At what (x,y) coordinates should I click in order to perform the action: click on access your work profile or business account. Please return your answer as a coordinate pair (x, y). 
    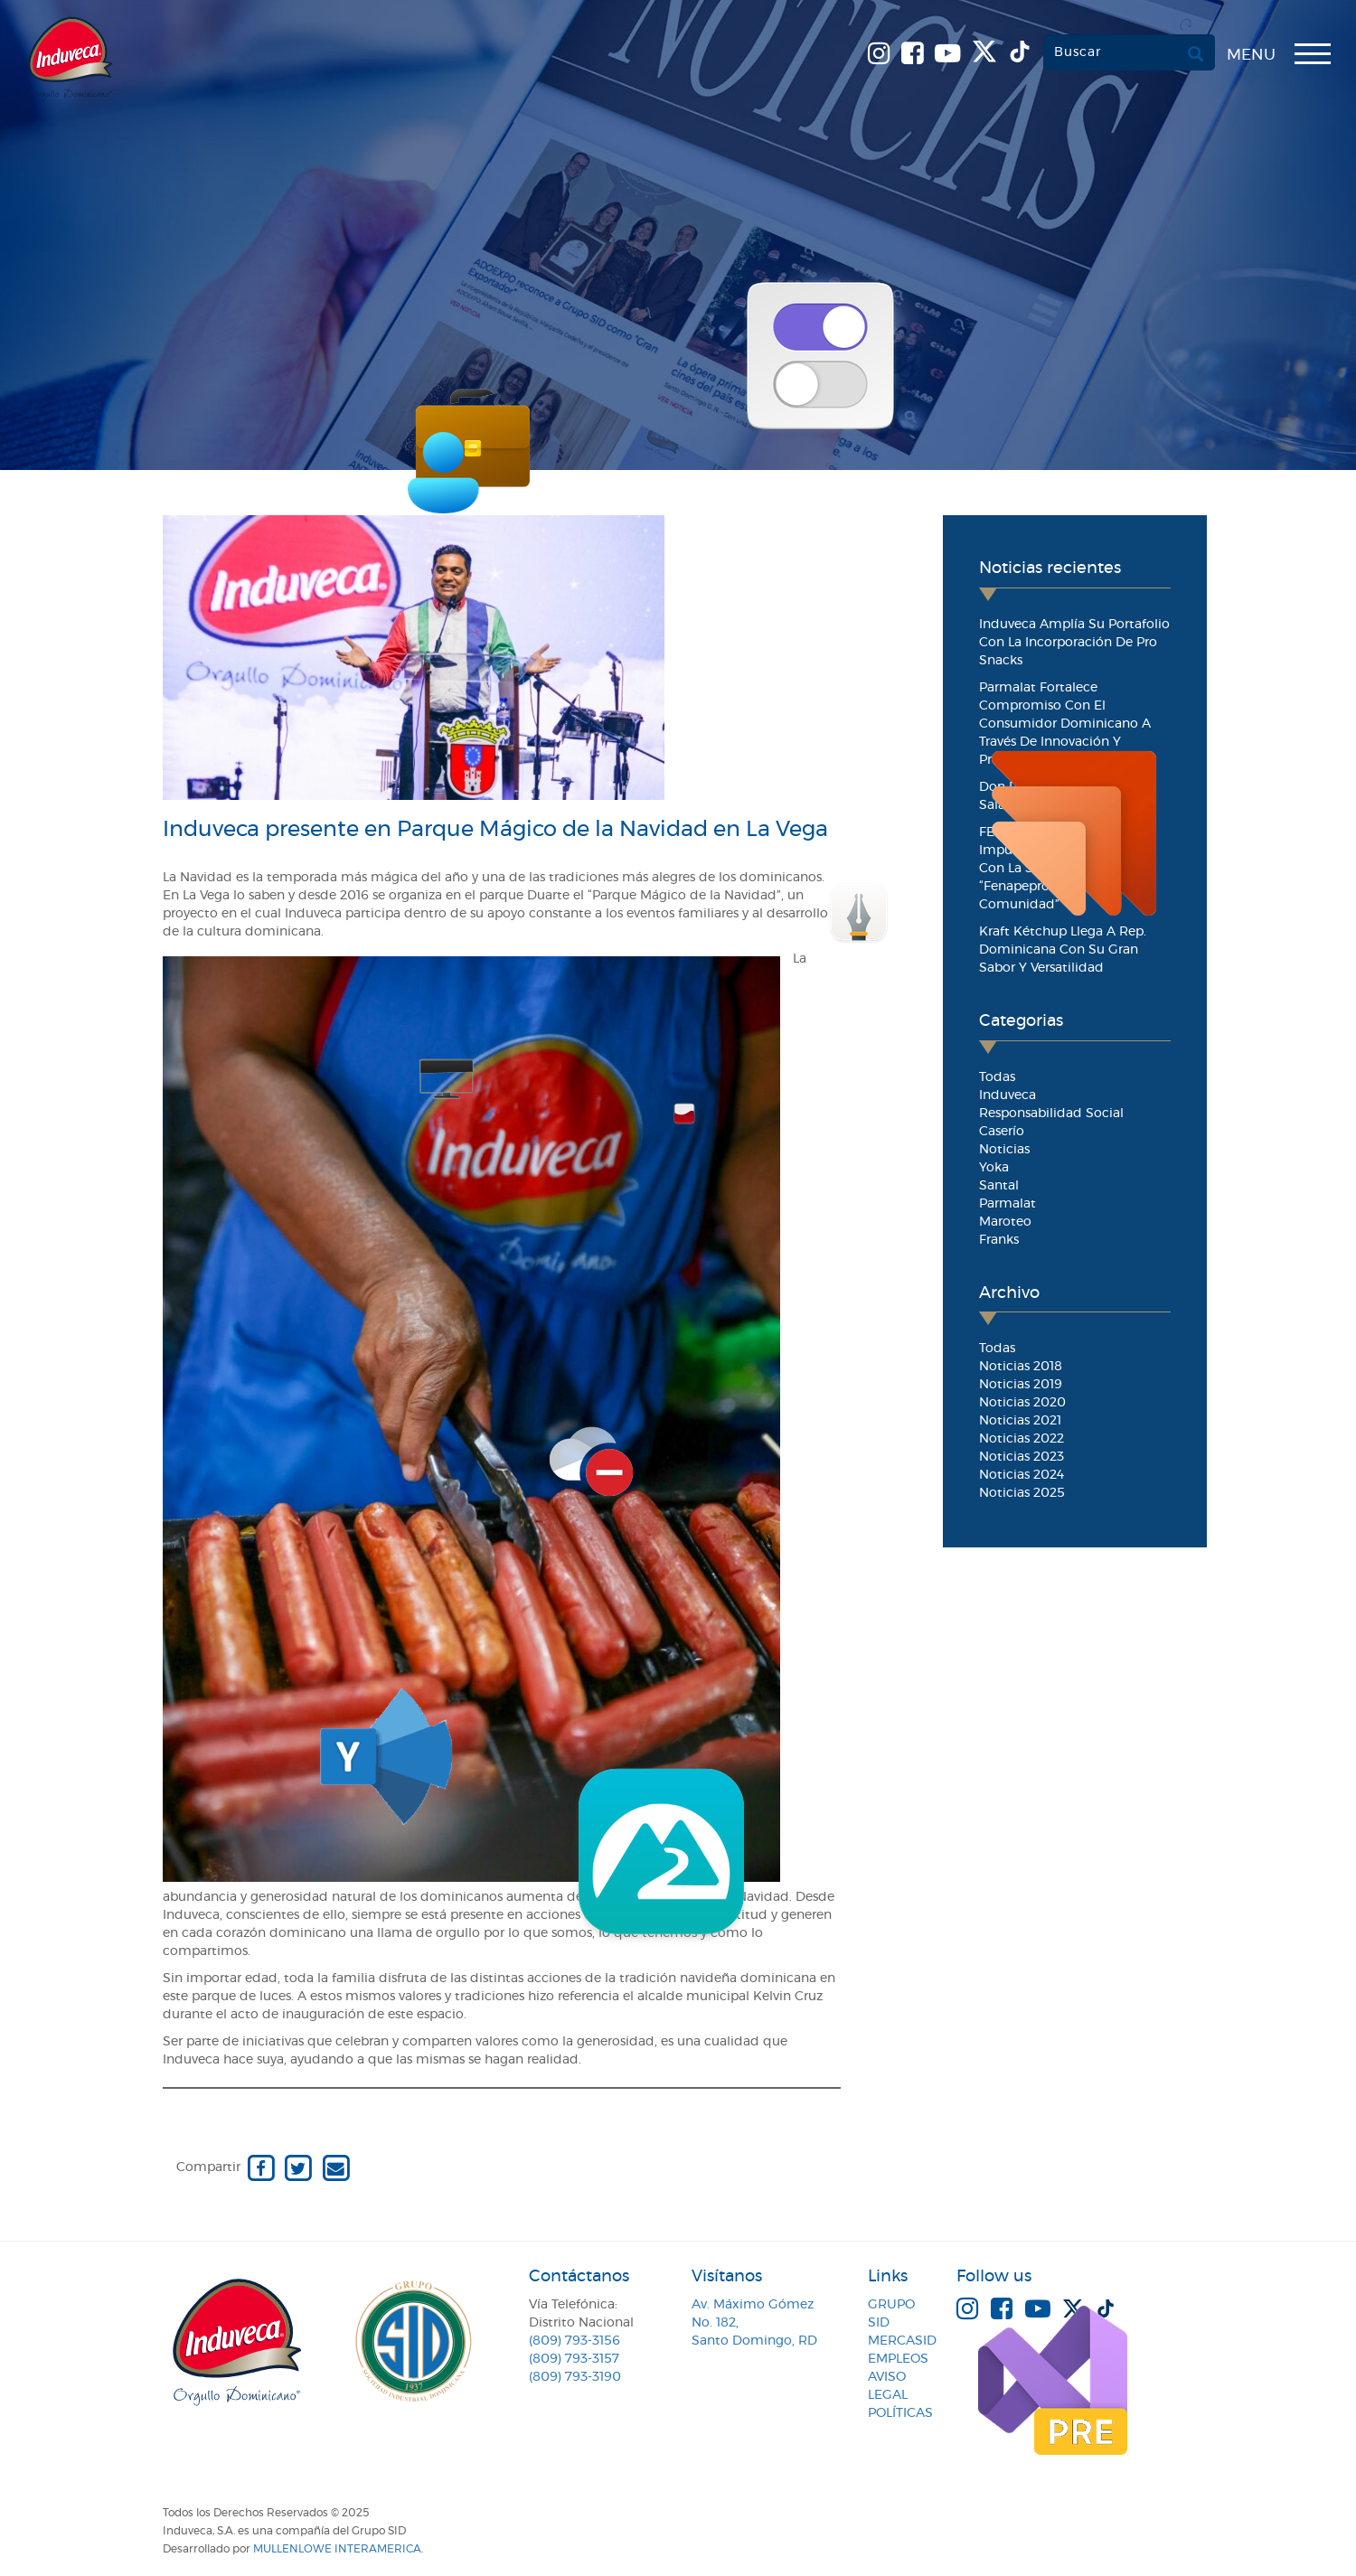
    Looking at the image, I should click on (473, 448).